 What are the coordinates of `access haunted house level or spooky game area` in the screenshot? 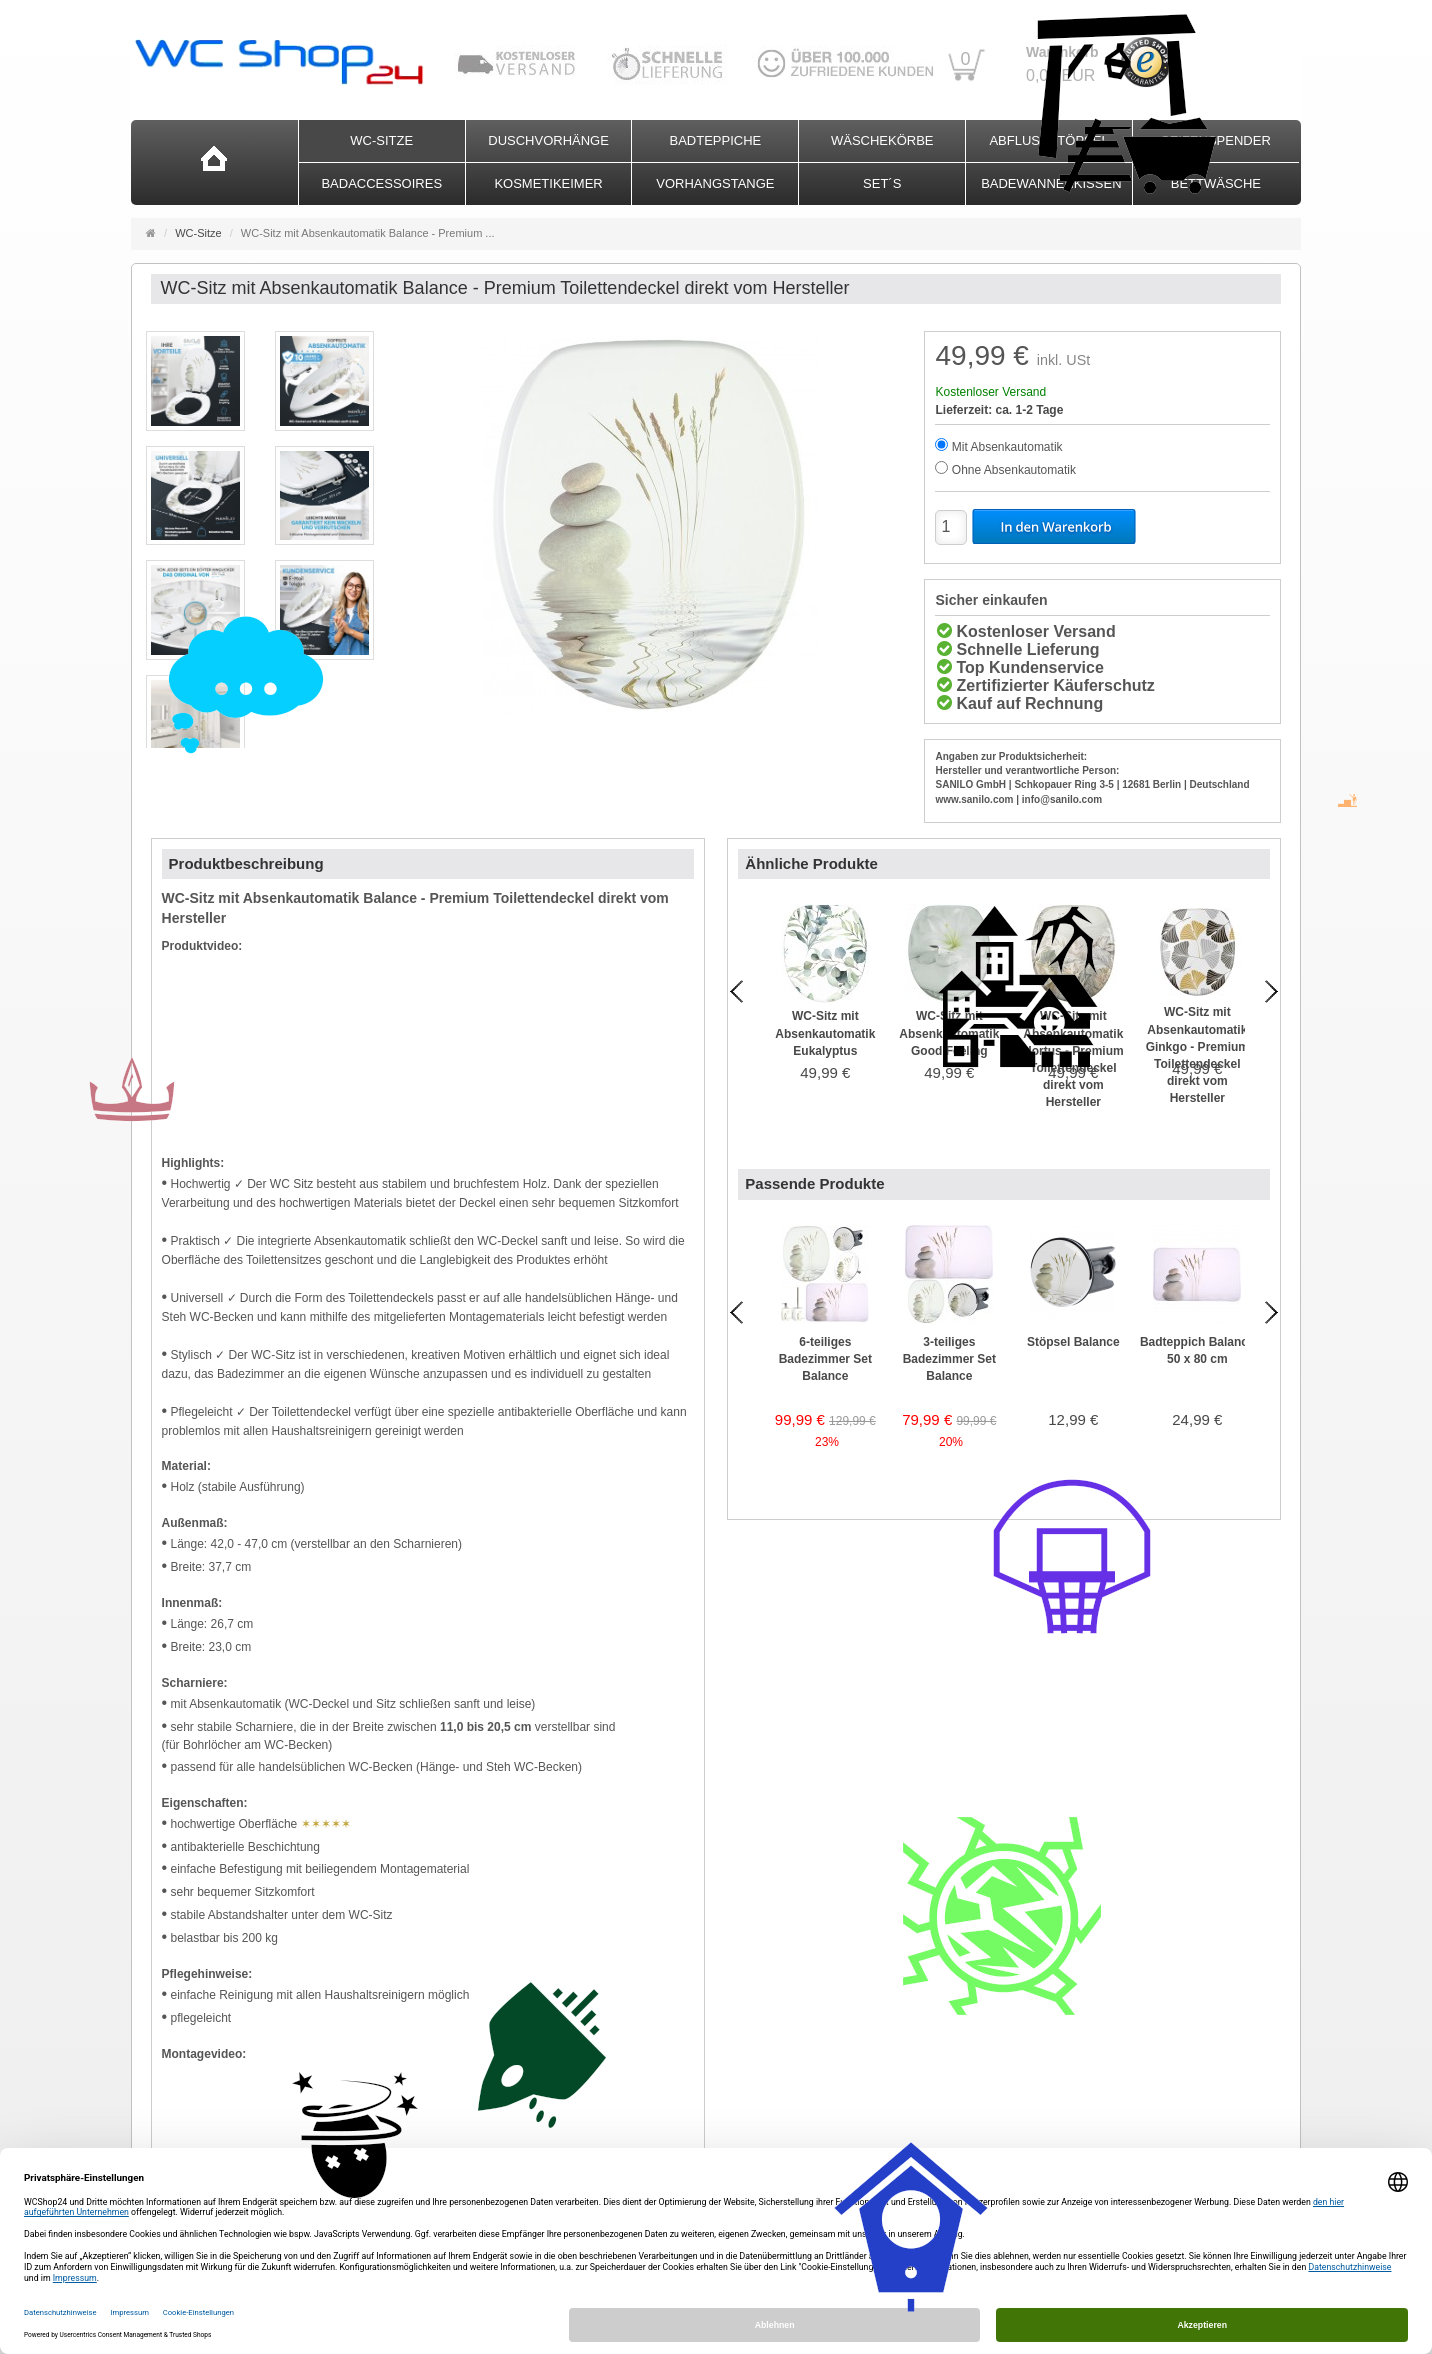 It's located at (1017, 986).